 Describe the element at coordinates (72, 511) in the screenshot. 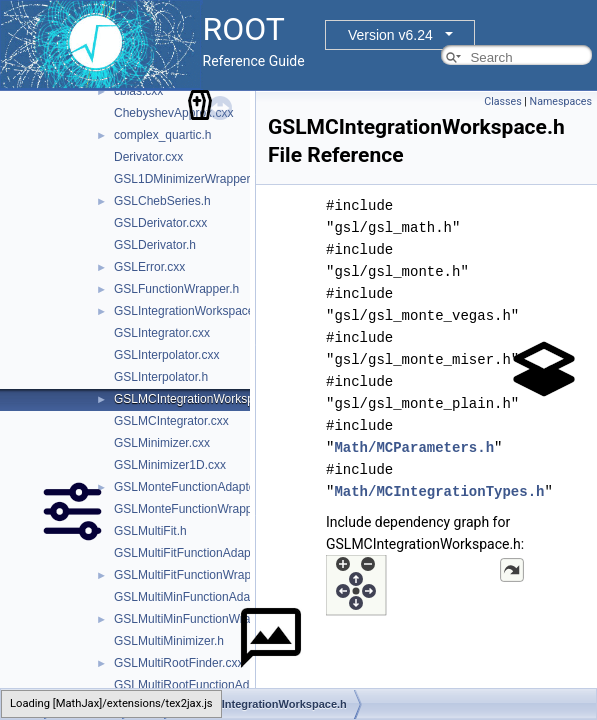

I see `adjust settings or preferences` at that location.